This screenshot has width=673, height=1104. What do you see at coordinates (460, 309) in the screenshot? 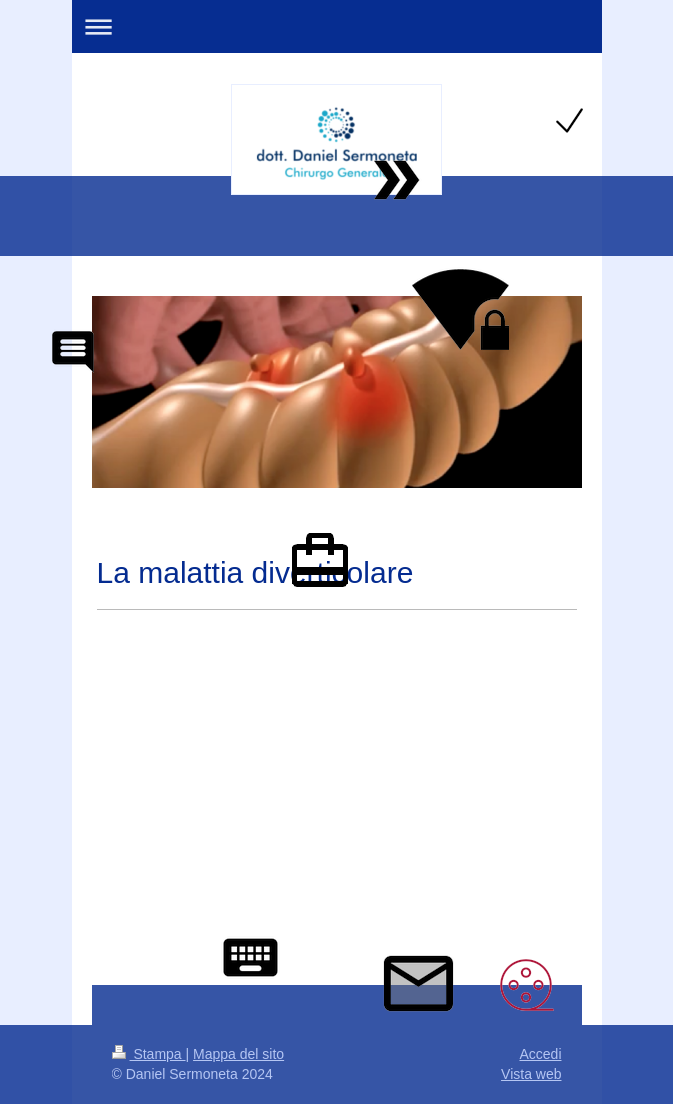
I see `connect to a password-protected wifi network` at bounding box center [460, 309].